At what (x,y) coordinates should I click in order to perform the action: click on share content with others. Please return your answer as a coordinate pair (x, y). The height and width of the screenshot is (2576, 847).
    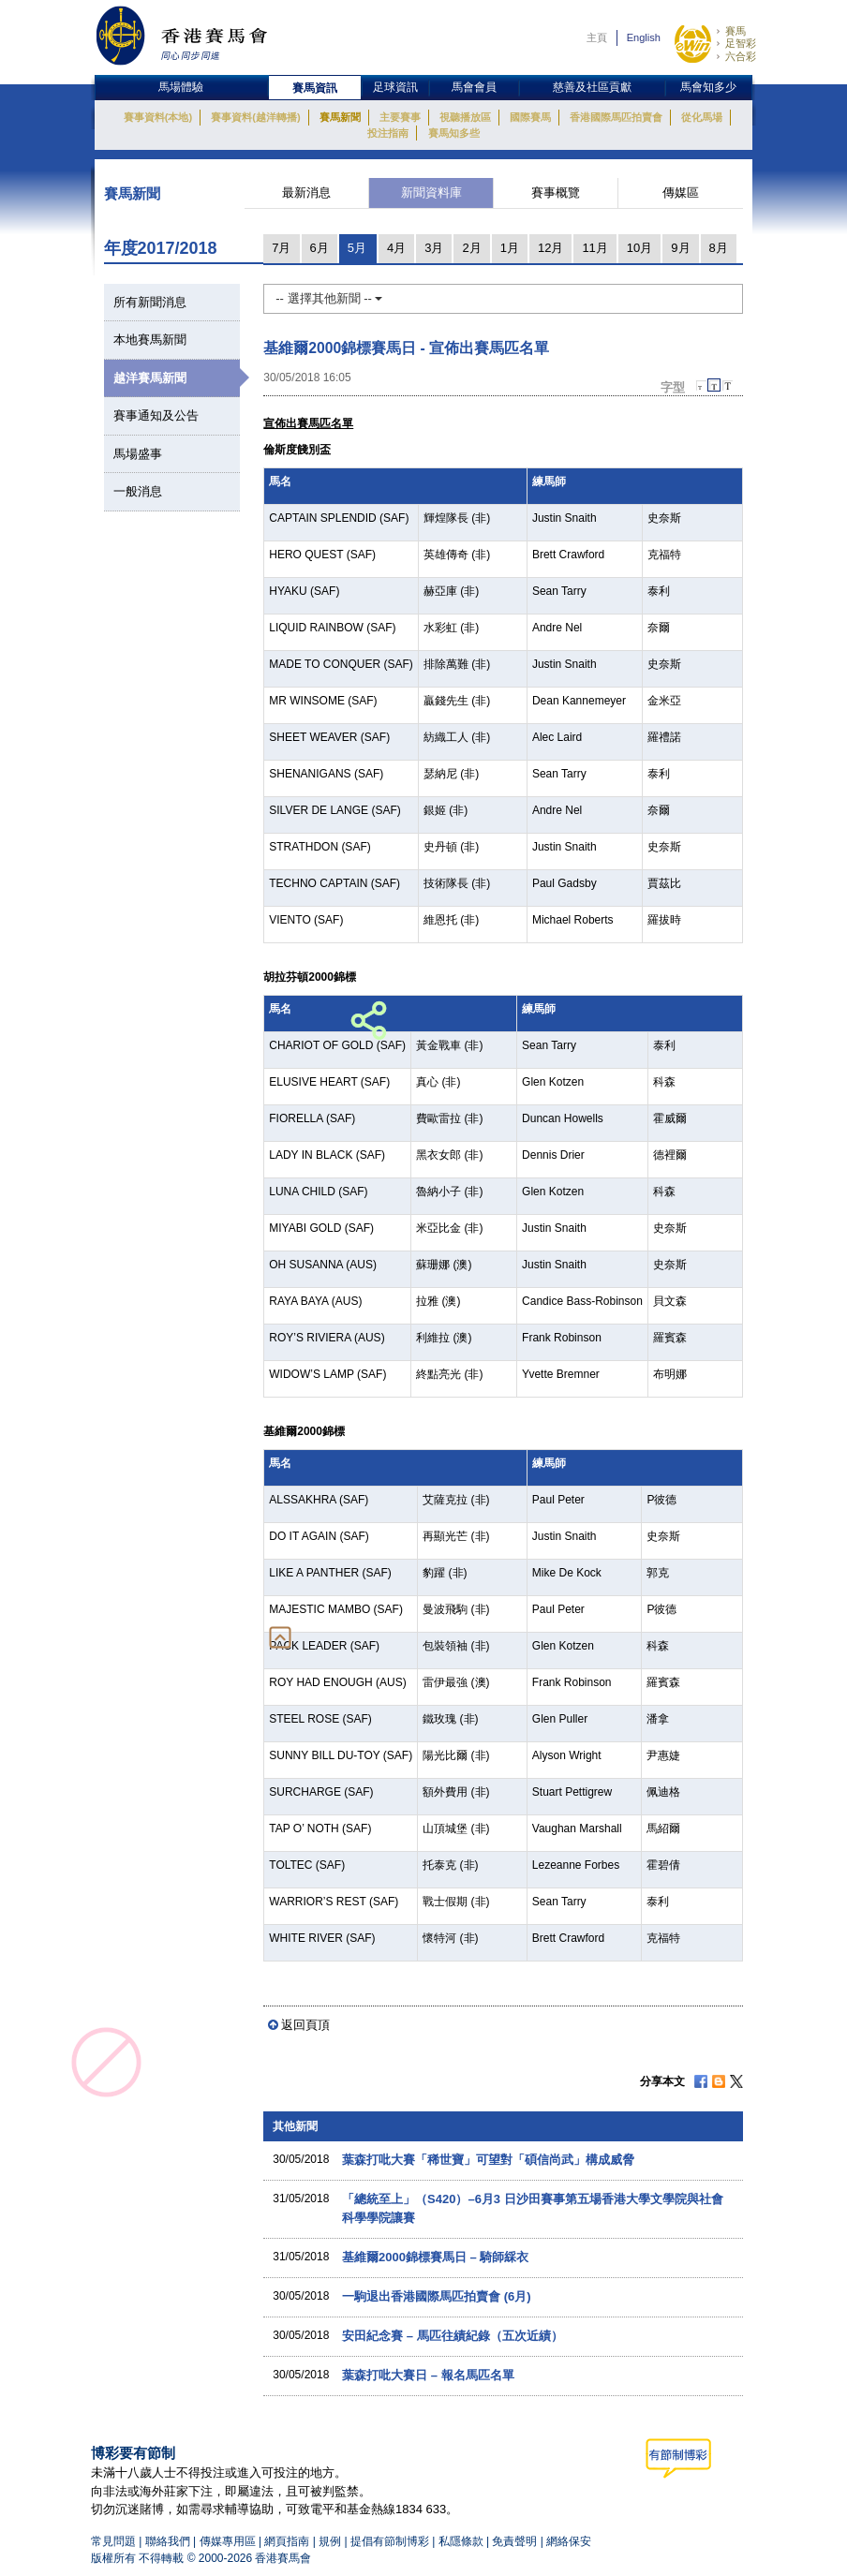
    Looking at the image, I should click on (368, 1020).